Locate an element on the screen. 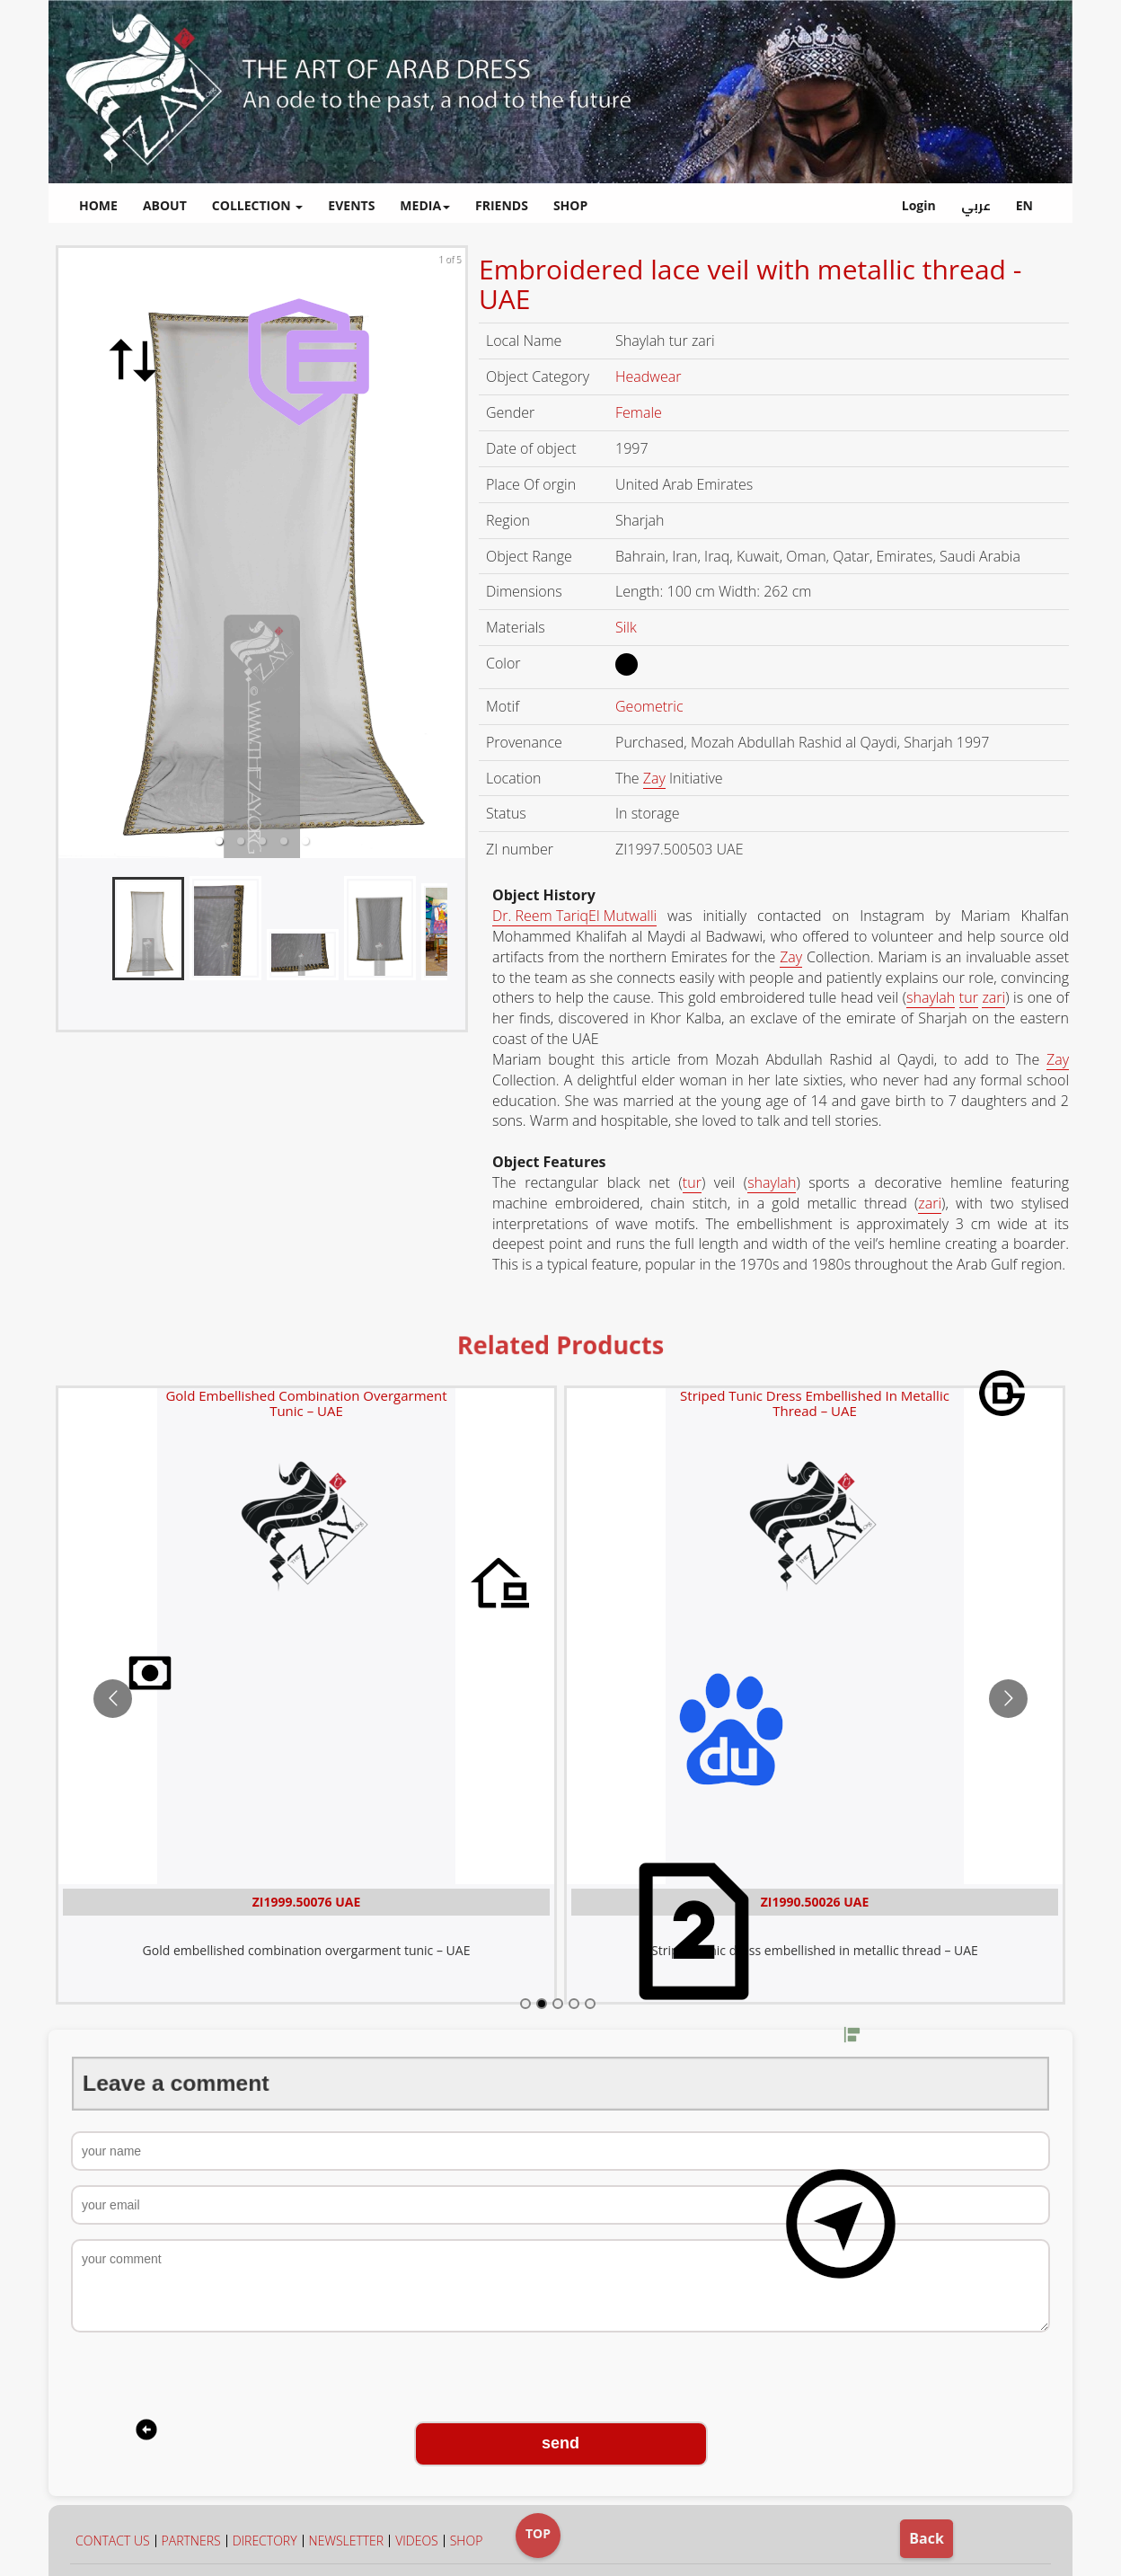 The height and width of the screenshot is (2576, 1121). sort items in ascending or descending order is located at coordinates (133, 360).